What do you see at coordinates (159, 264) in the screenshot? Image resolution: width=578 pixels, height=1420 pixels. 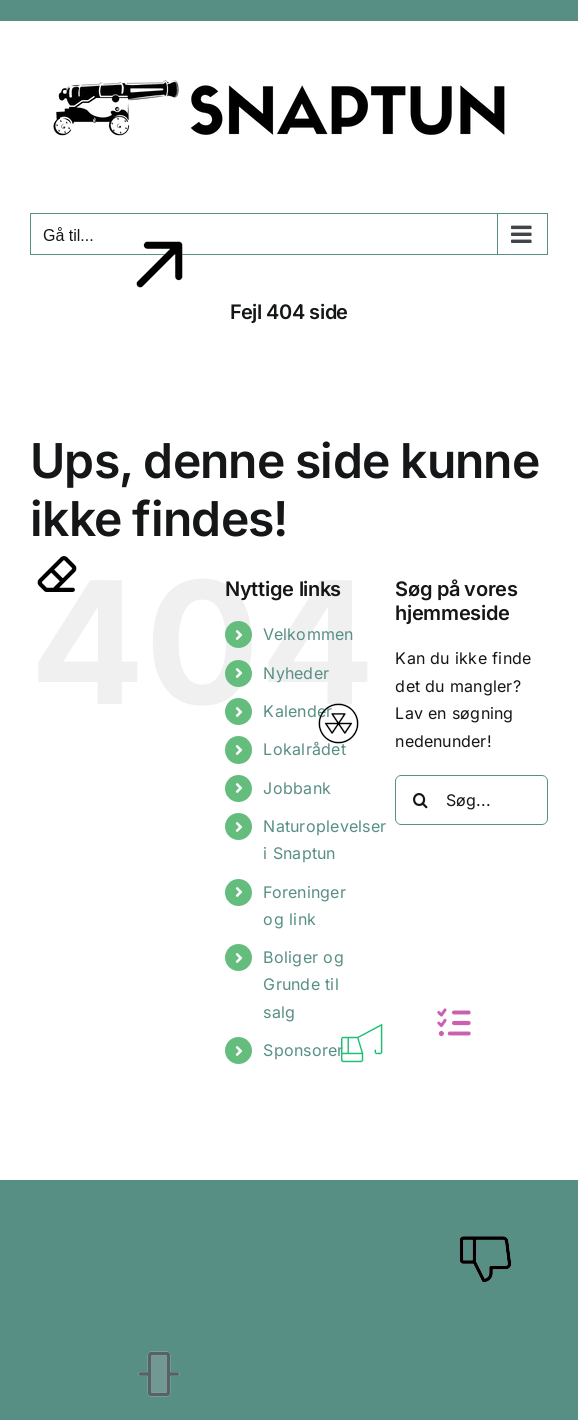 I see `open link in new tab or window` at bounding box center [159, 264].